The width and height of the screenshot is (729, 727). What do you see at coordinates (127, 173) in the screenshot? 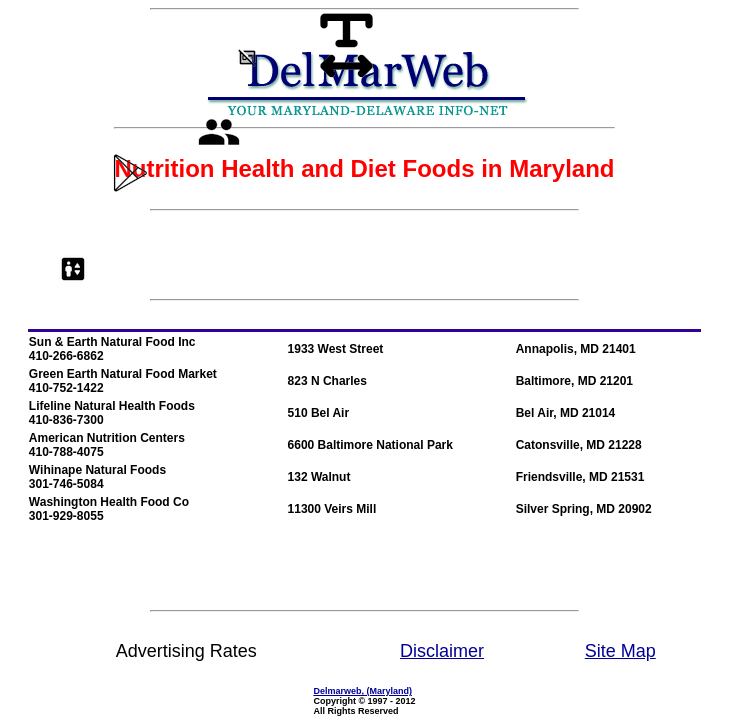
I see `open google play store` at bounding box center [127, 173].